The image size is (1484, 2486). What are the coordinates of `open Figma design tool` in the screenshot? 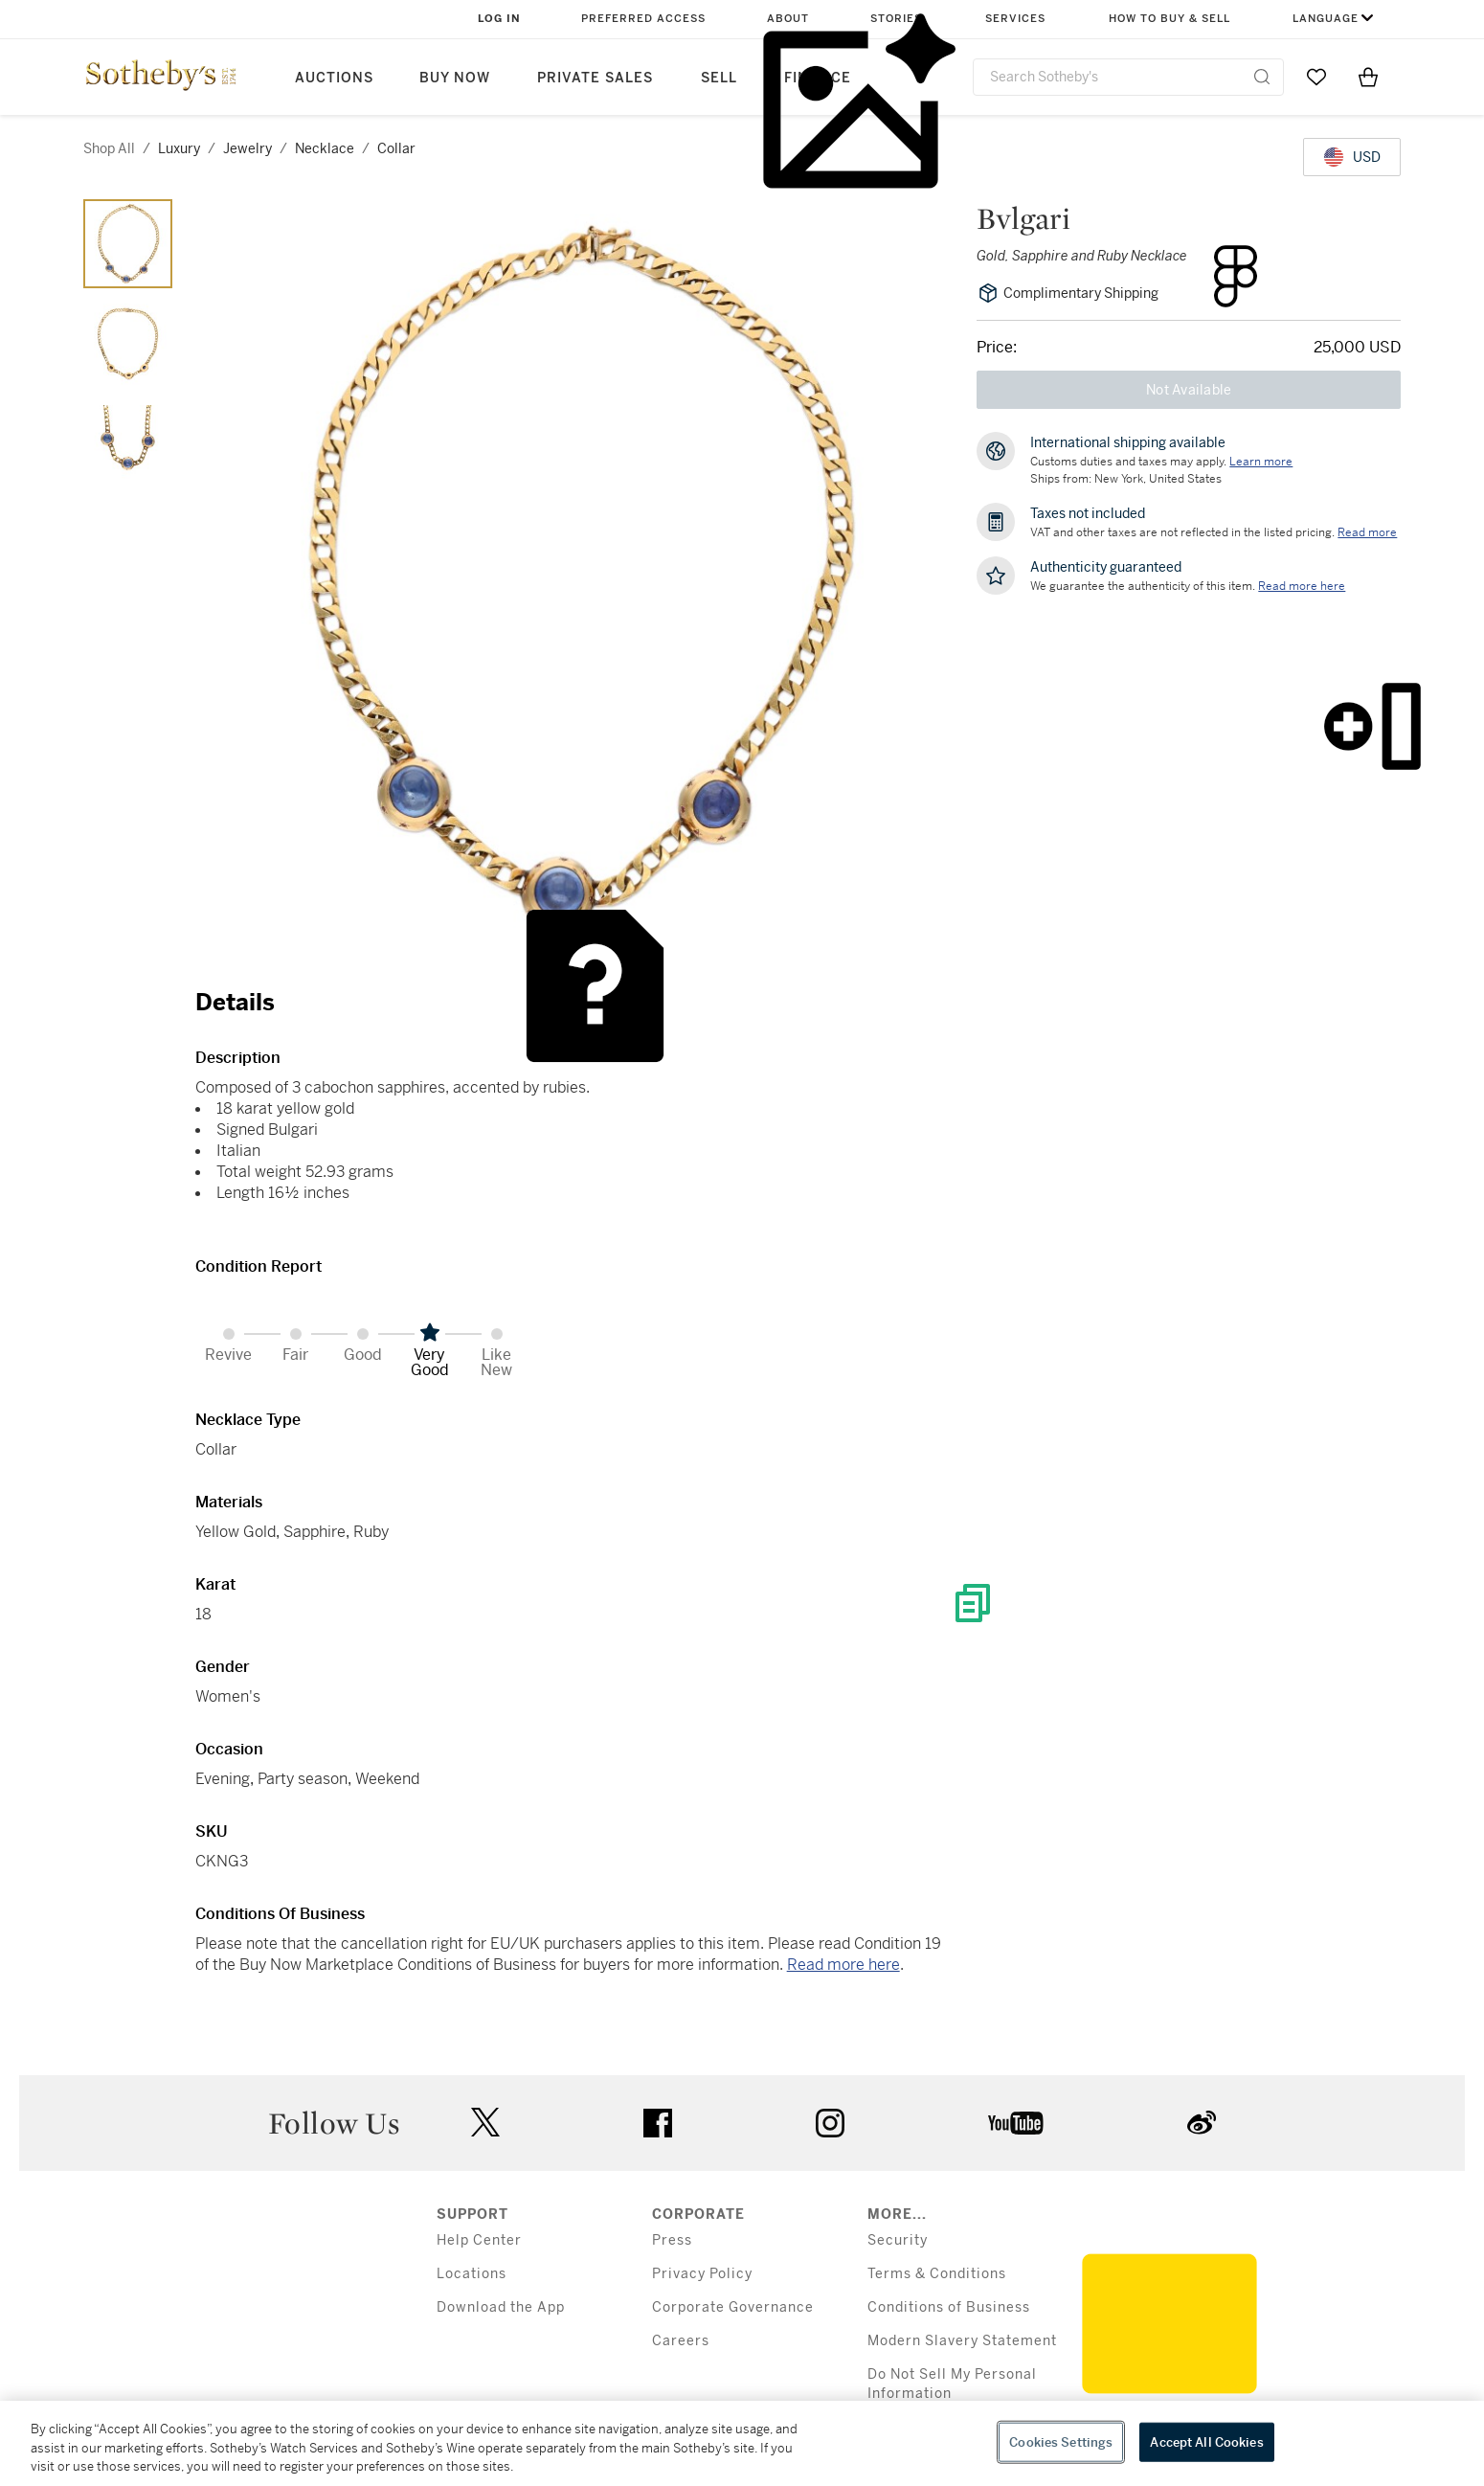 It's located at (1235, 276).